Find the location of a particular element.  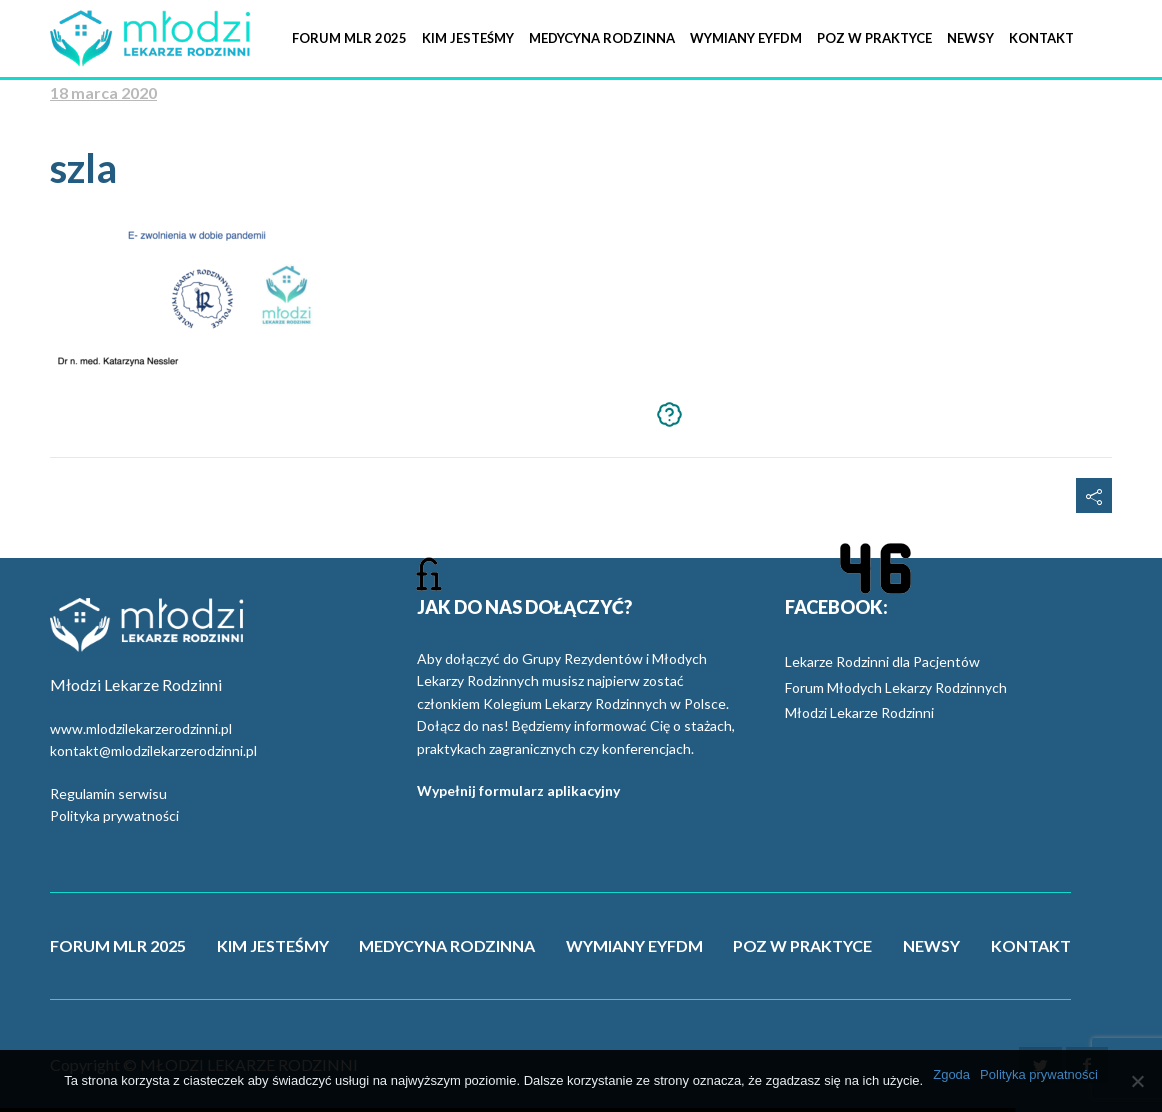

access help or FAQ section is located at coordinates (669, 414).